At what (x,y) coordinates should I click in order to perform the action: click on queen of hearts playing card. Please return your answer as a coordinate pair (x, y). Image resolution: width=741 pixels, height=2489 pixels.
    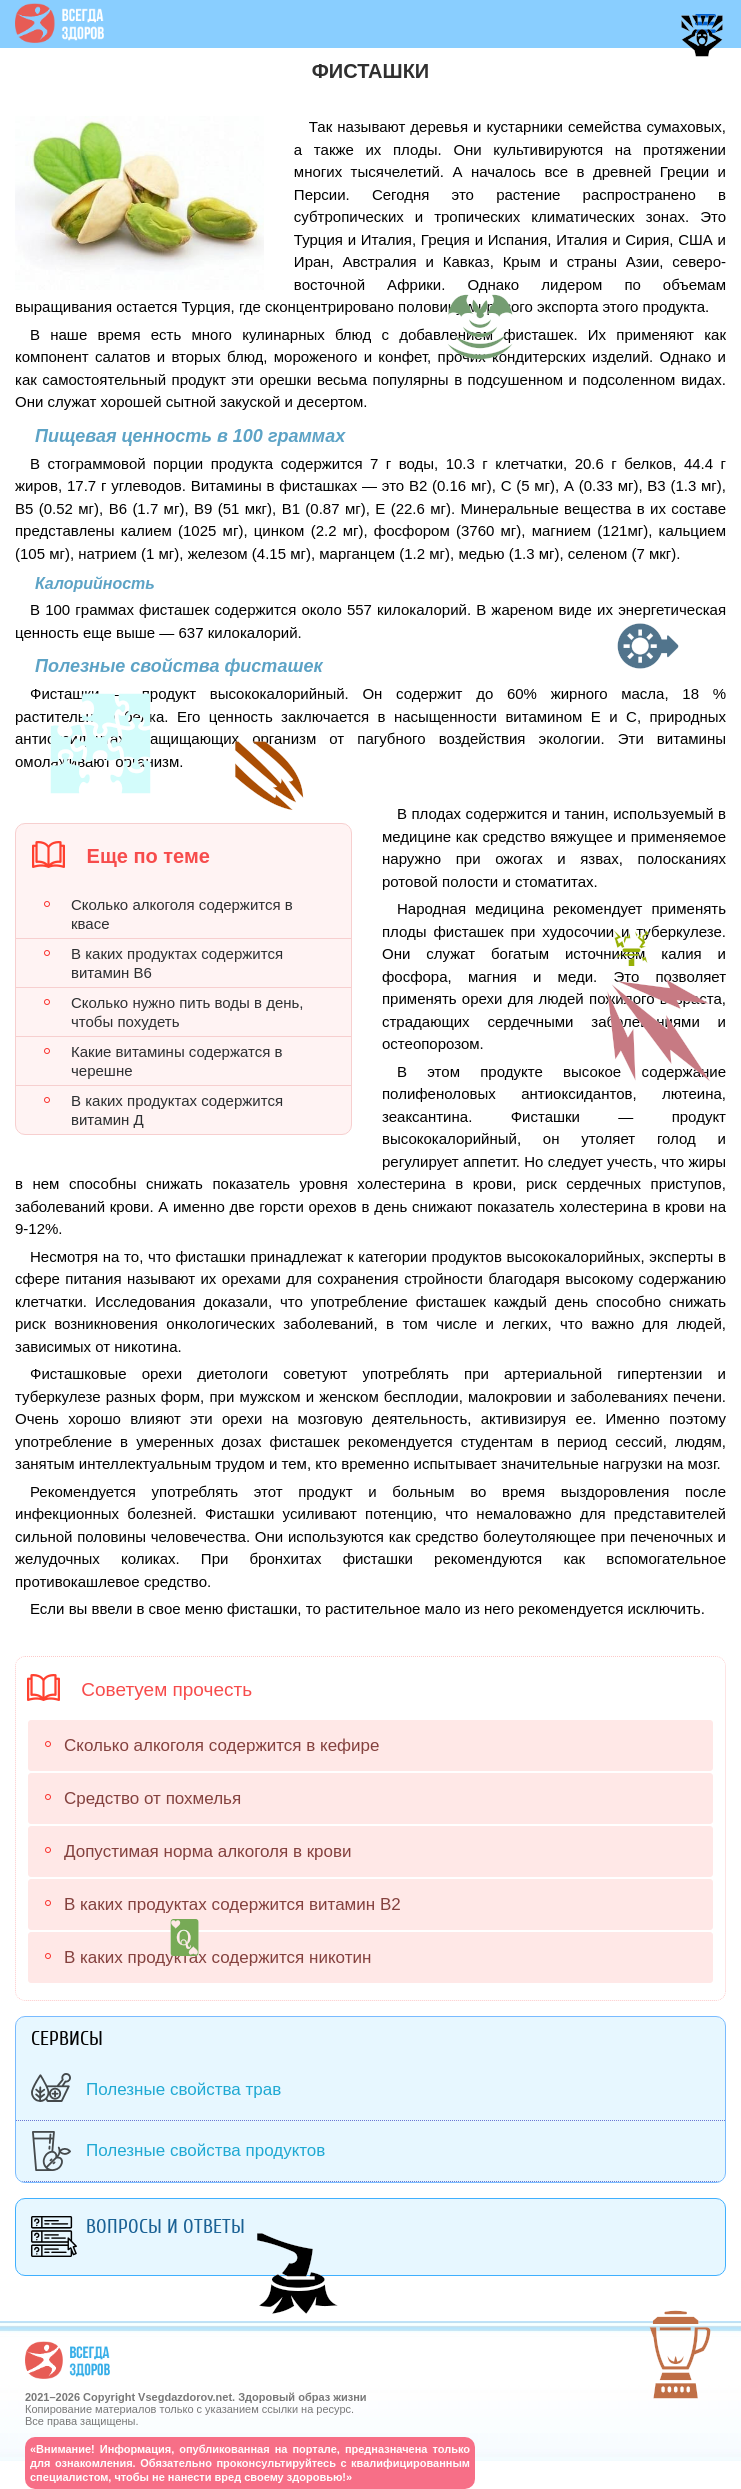
    Looking at the image, I should click on (184, 1937).